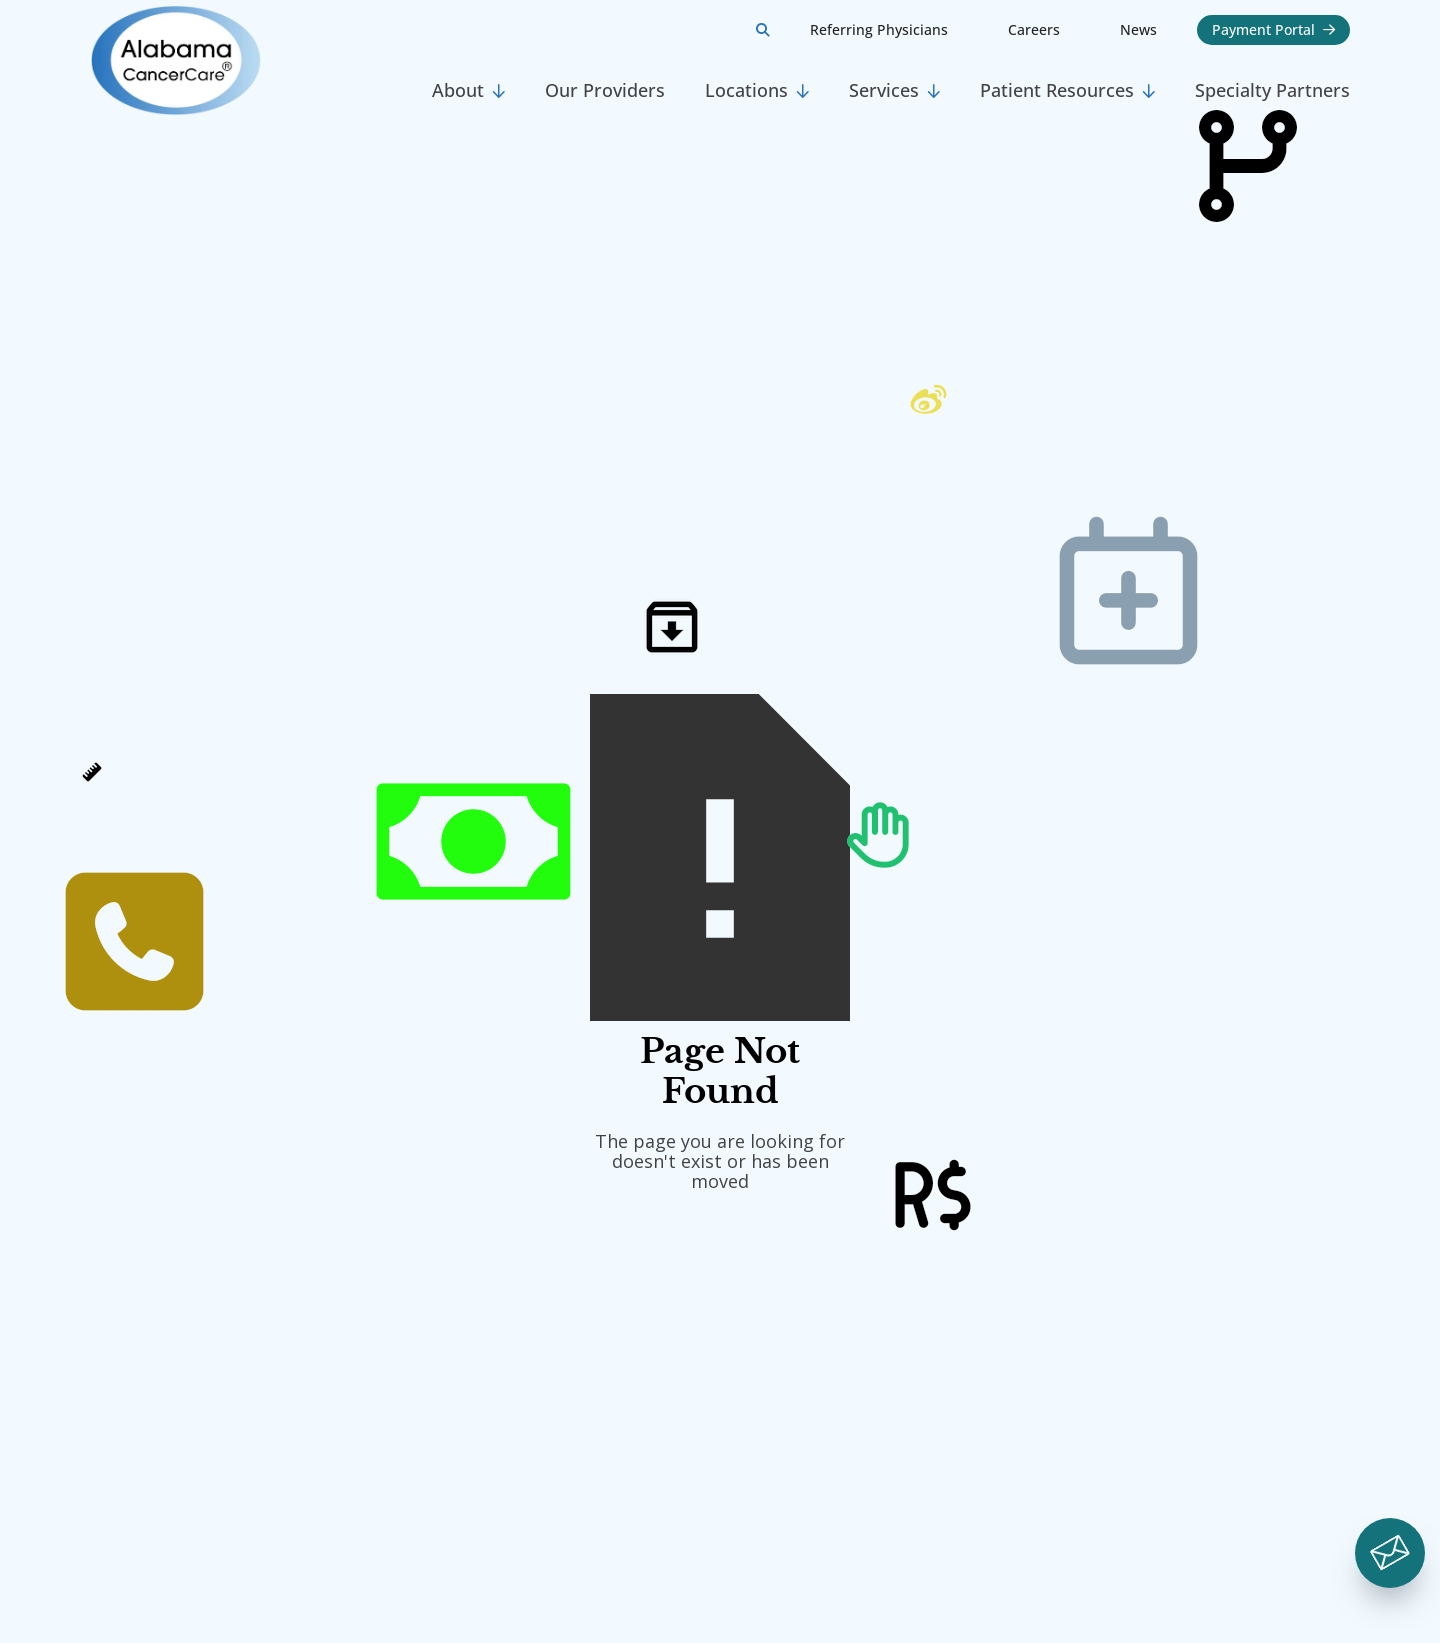 This screenshot has height=1643, width=1440. I want to click on add a new calendar event, so click(1128, 595).